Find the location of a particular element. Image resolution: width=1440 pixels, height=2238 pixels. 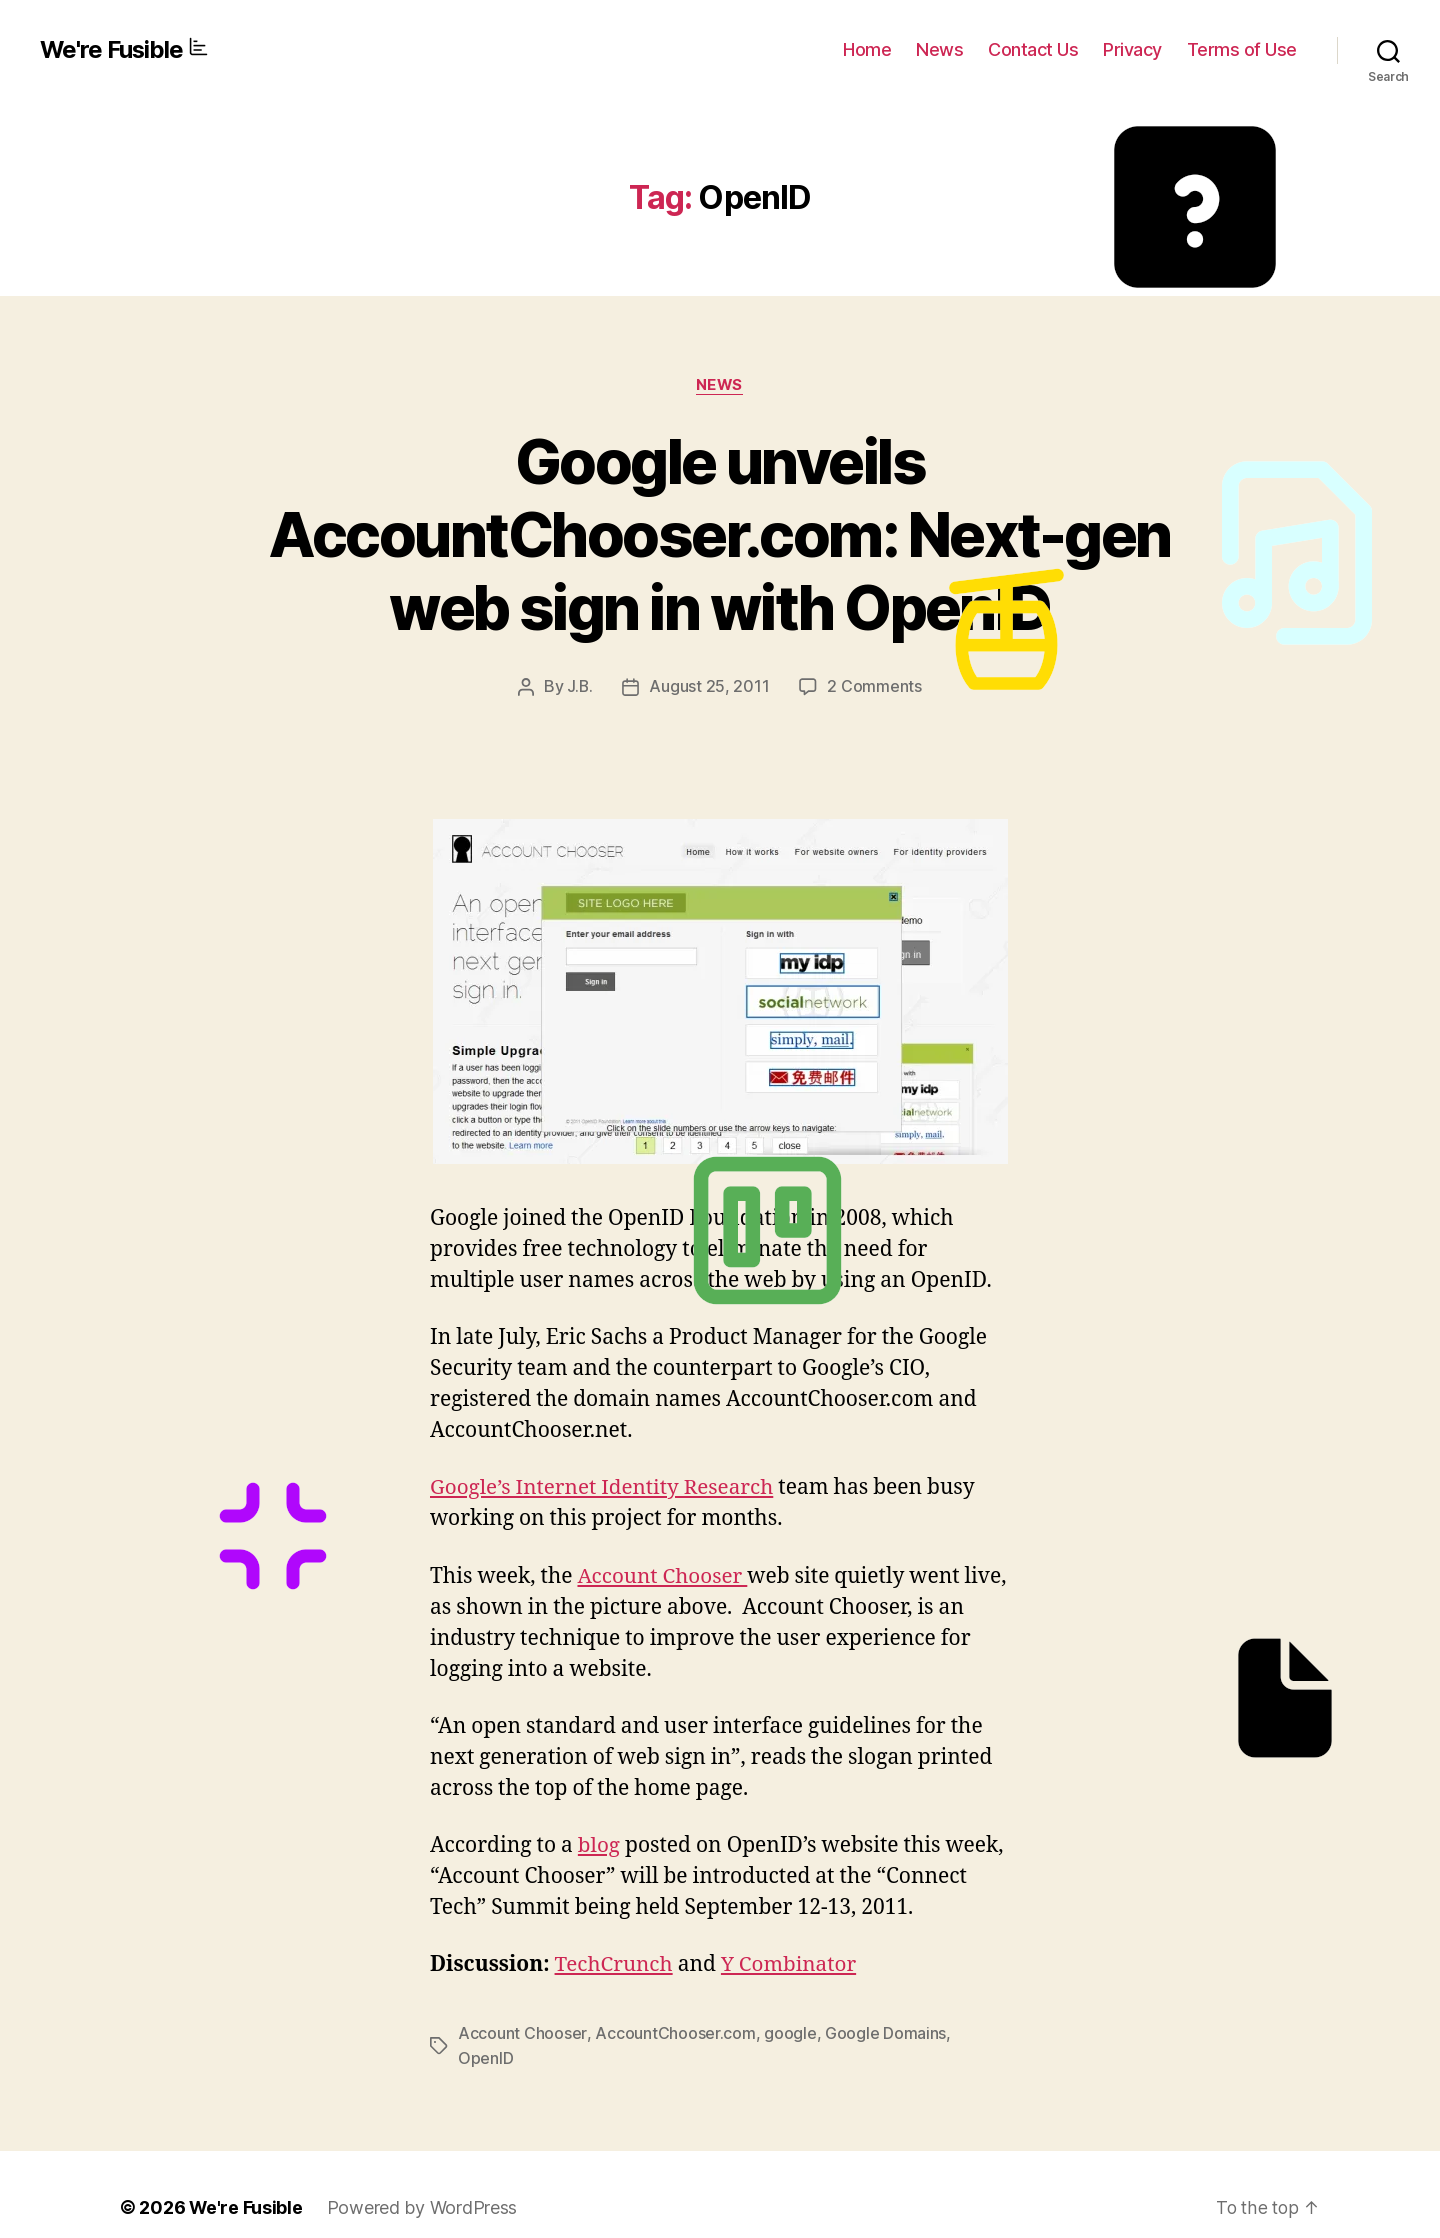

open an audio or music file is located at coordinates (1297, 553).